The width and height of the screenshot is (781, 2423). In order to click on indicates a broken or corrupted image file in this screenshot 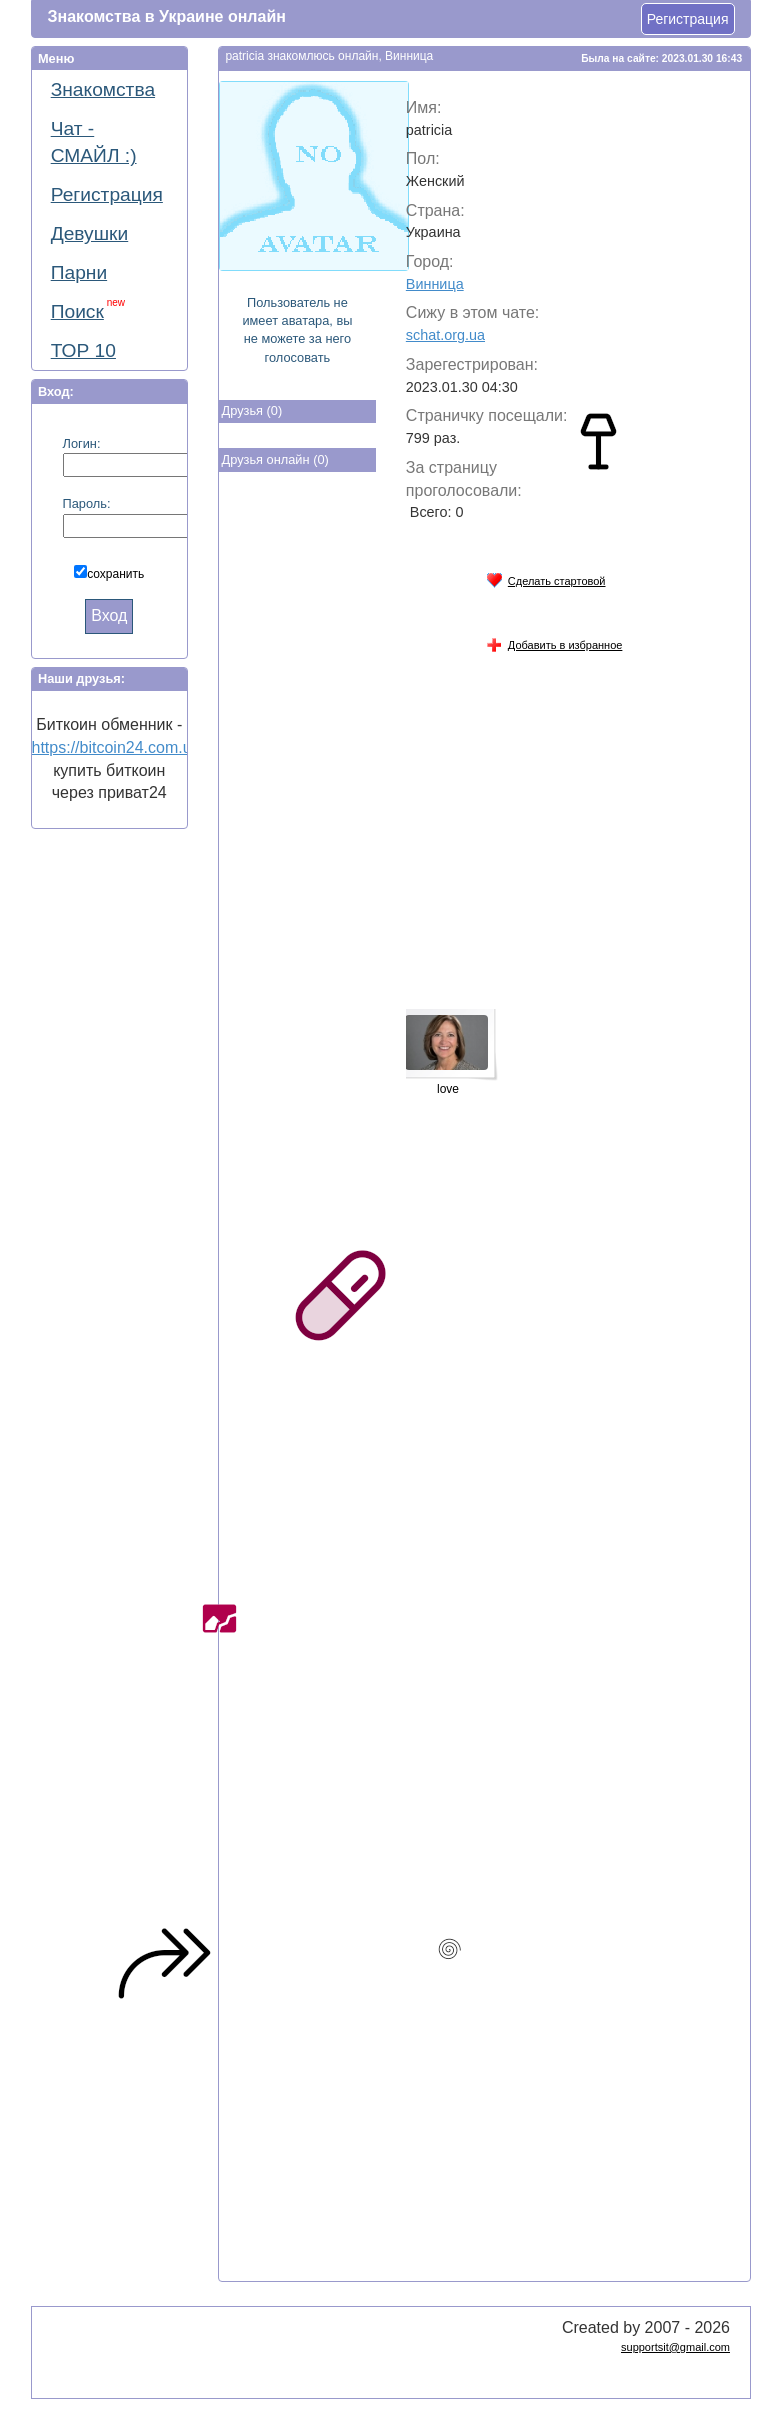, I will do `click(219, 1618)`.